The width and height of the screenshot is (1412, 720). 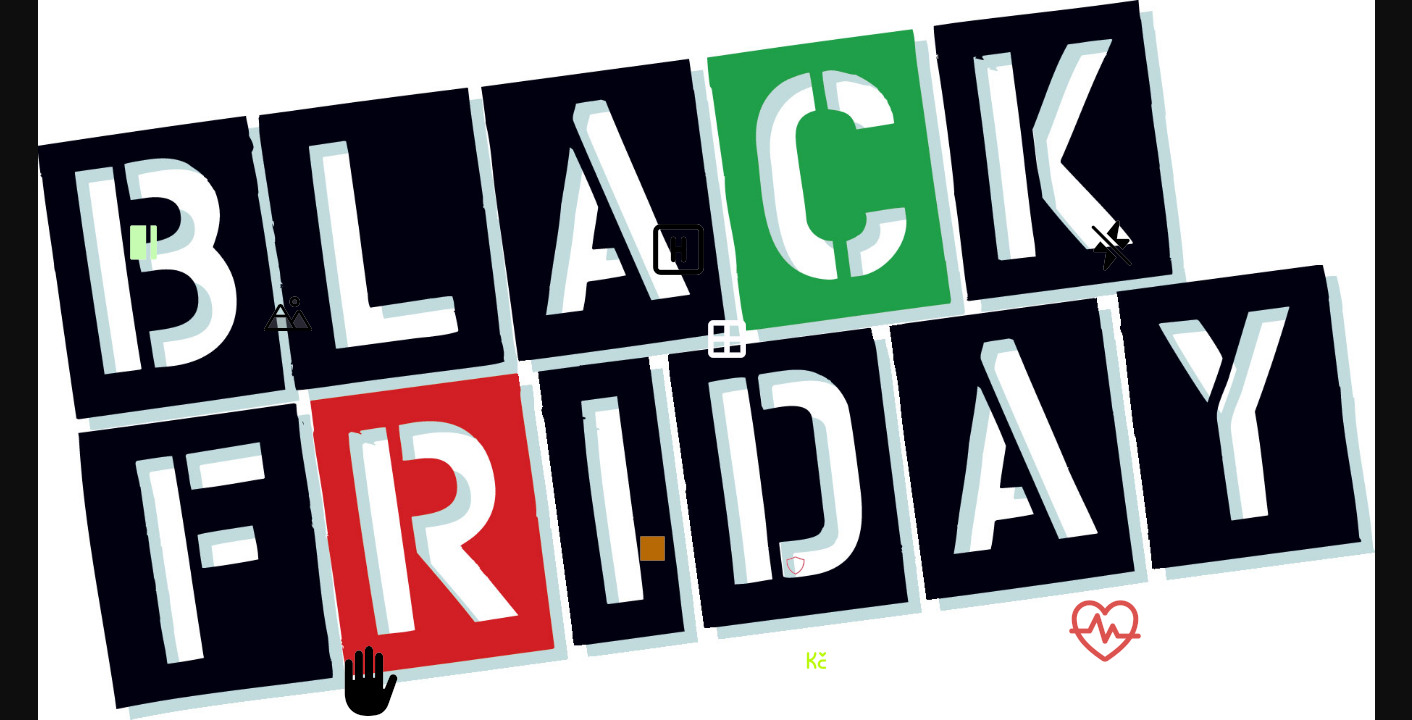 I want to click on stop media playback, so click(x=652, y=548).